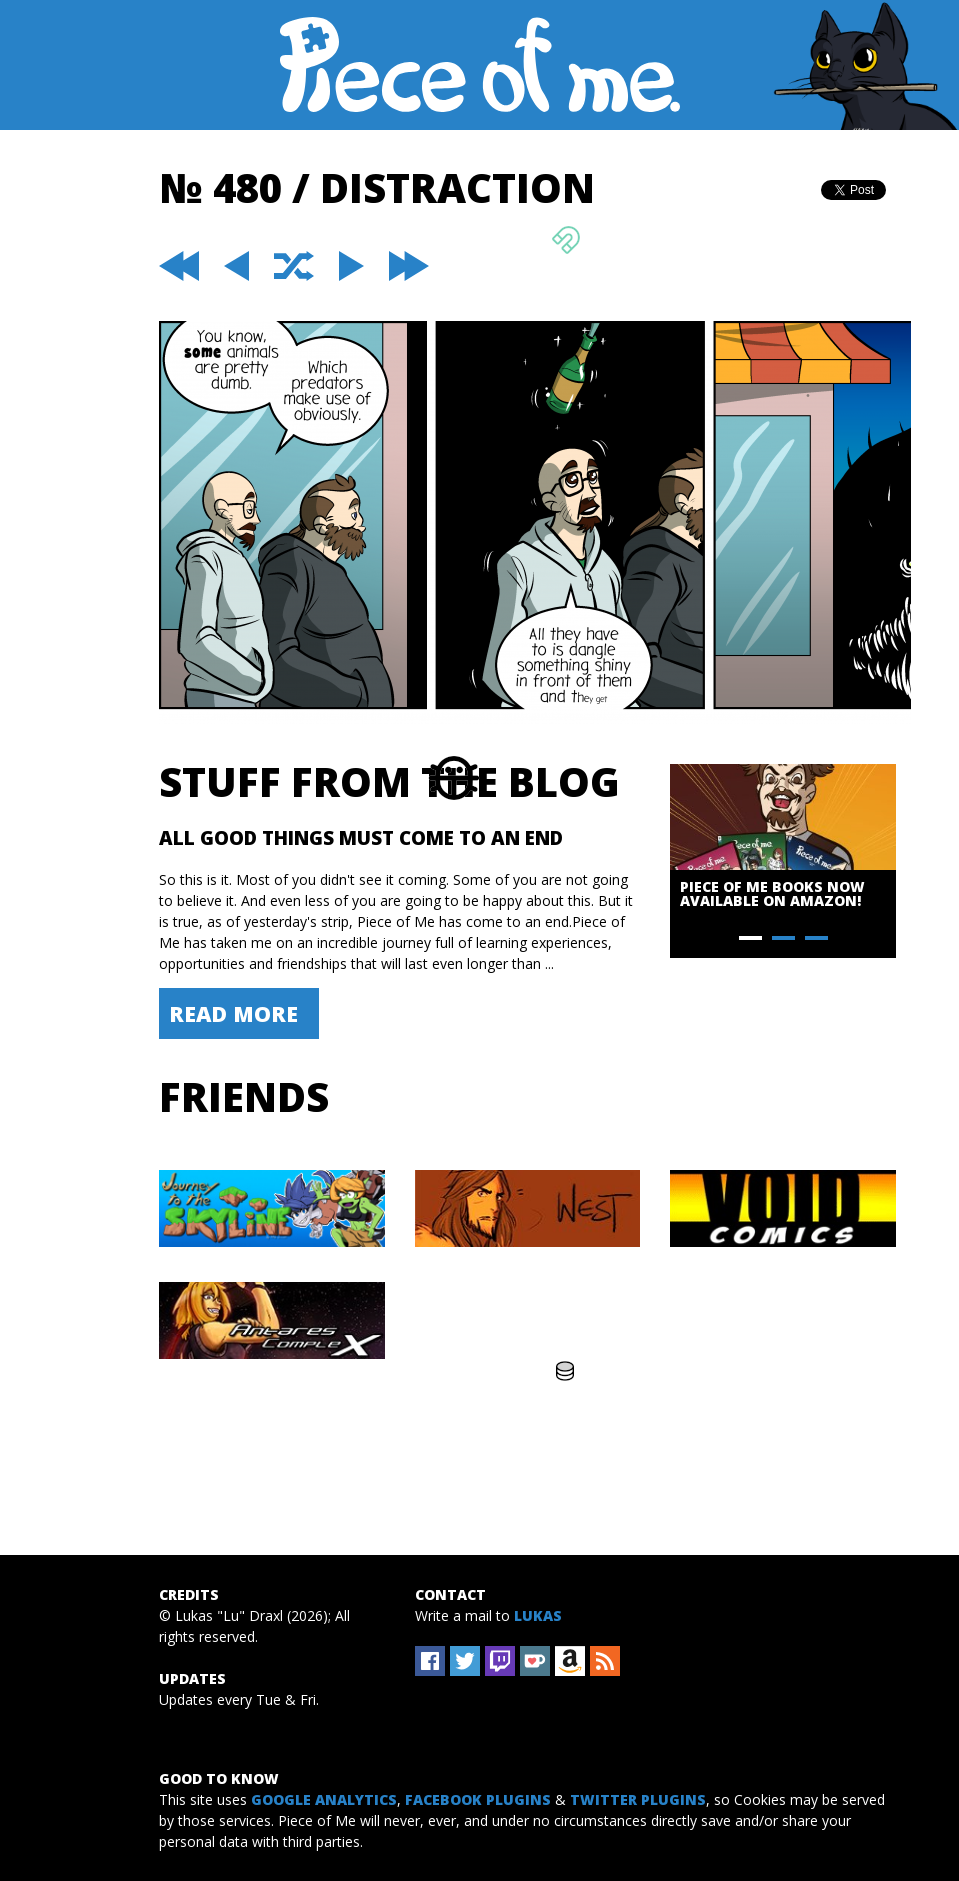 Image resolution: width=959 pixels, height=1881 pixels. I want to click on activate magnetic snap or alignment, so click(566, 239).